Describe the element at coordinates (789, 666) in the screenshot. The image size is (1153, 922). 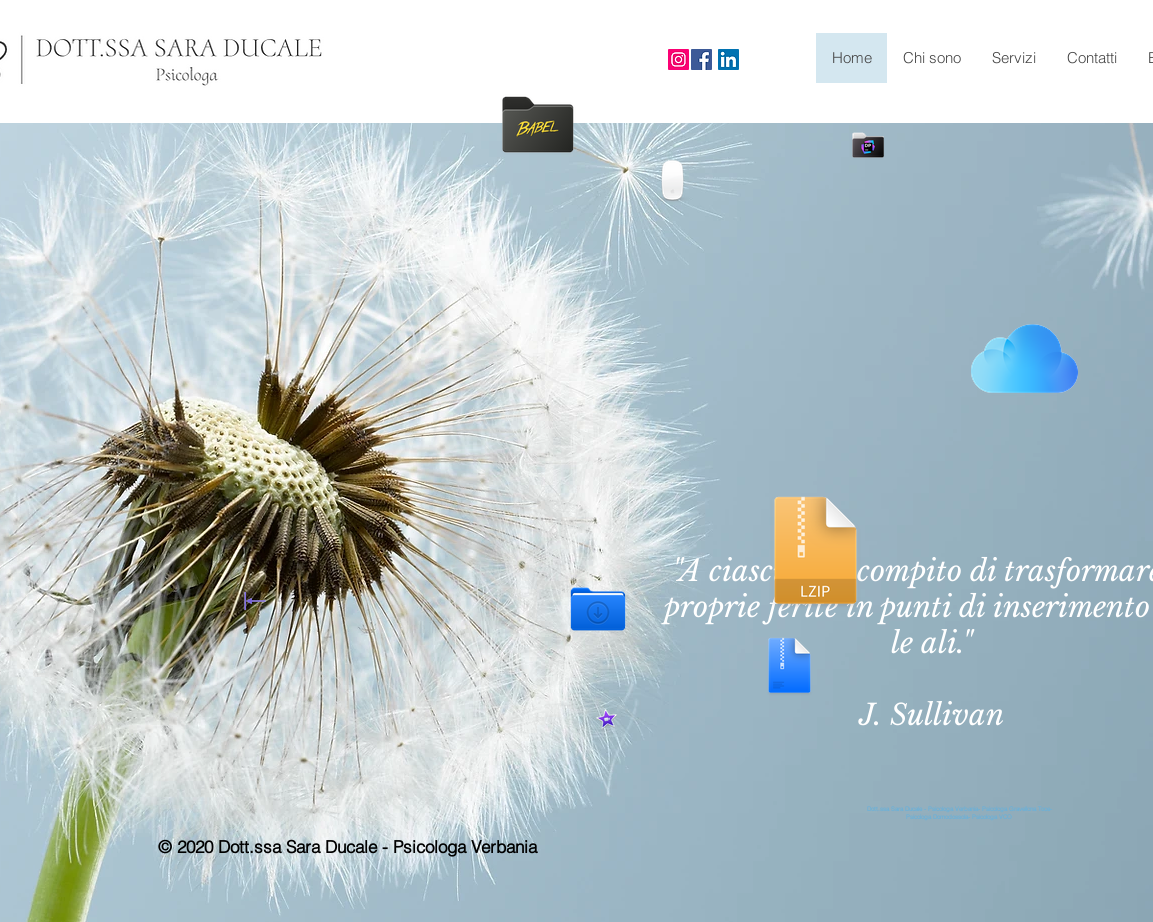
I see `a compressed or archived software file` at that location.